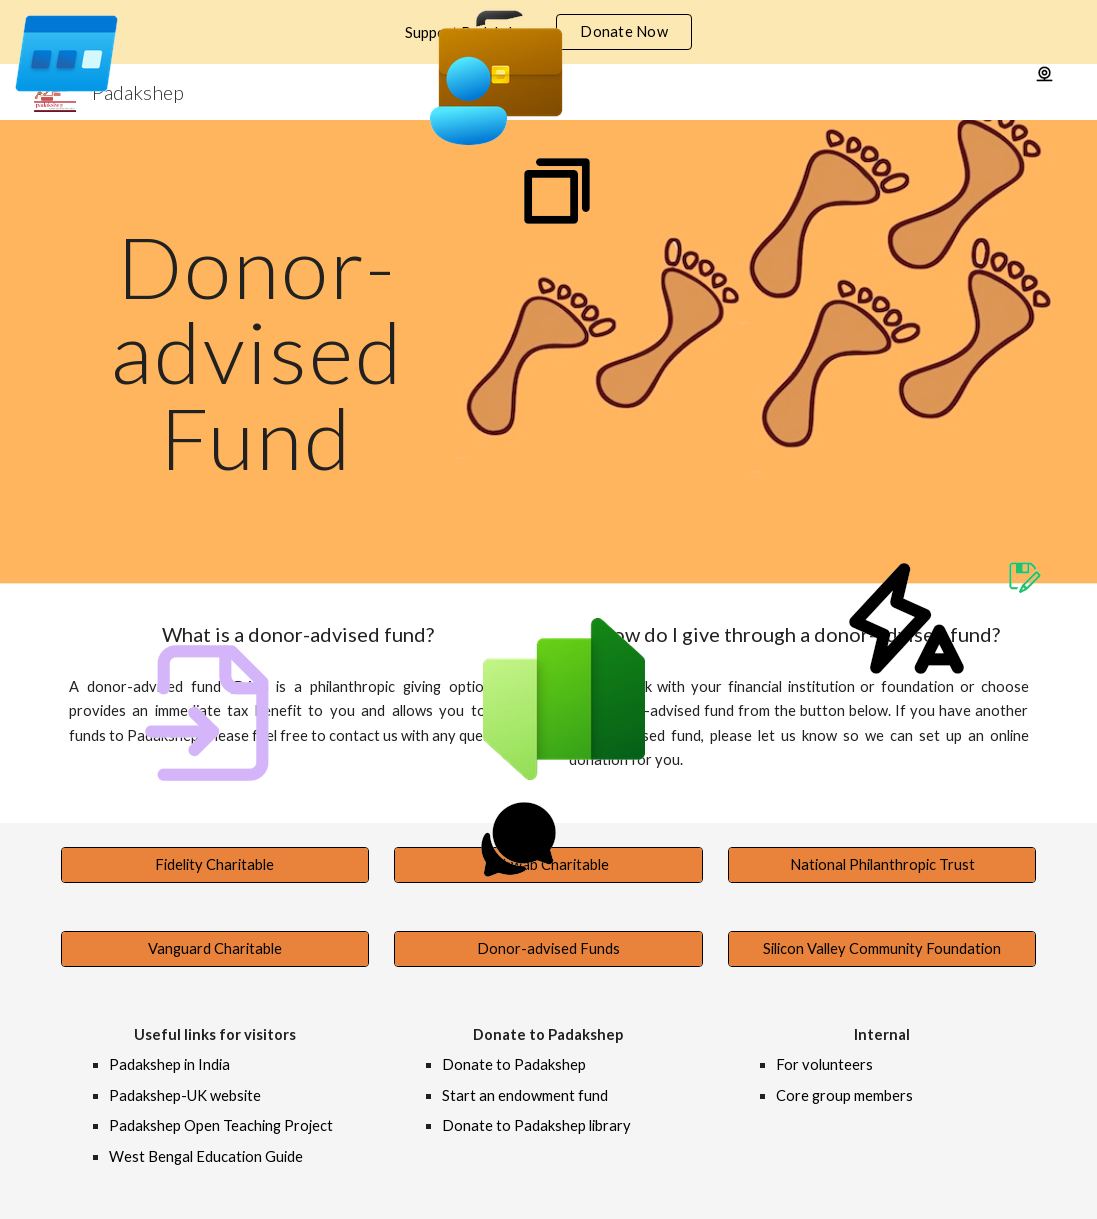 This screenshot has width=1097, height=1219. Describe the element at coordinates (66, 53) in the screenshot. I see `launch autoruns system utility` at that location.